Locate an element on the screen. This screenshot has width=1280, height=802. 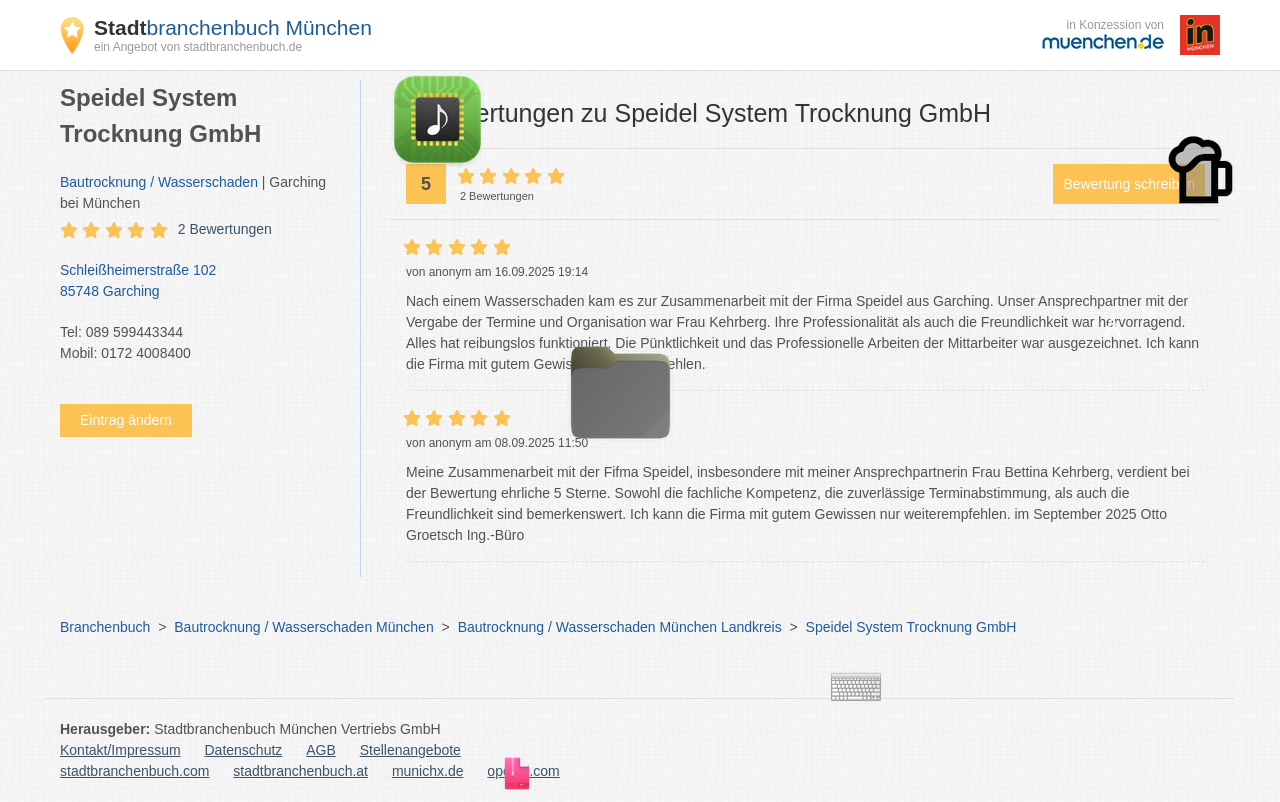
access the font library is located at coordinates (1112, 327).